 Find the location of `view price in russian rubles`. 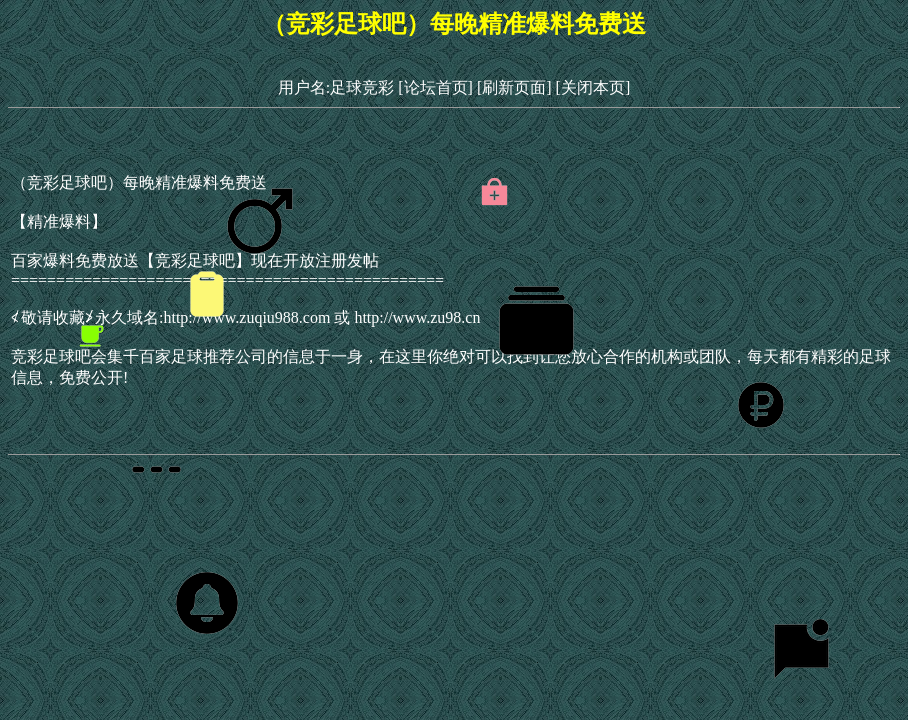

view price in russian rubles is located at coordinates (761, 405).